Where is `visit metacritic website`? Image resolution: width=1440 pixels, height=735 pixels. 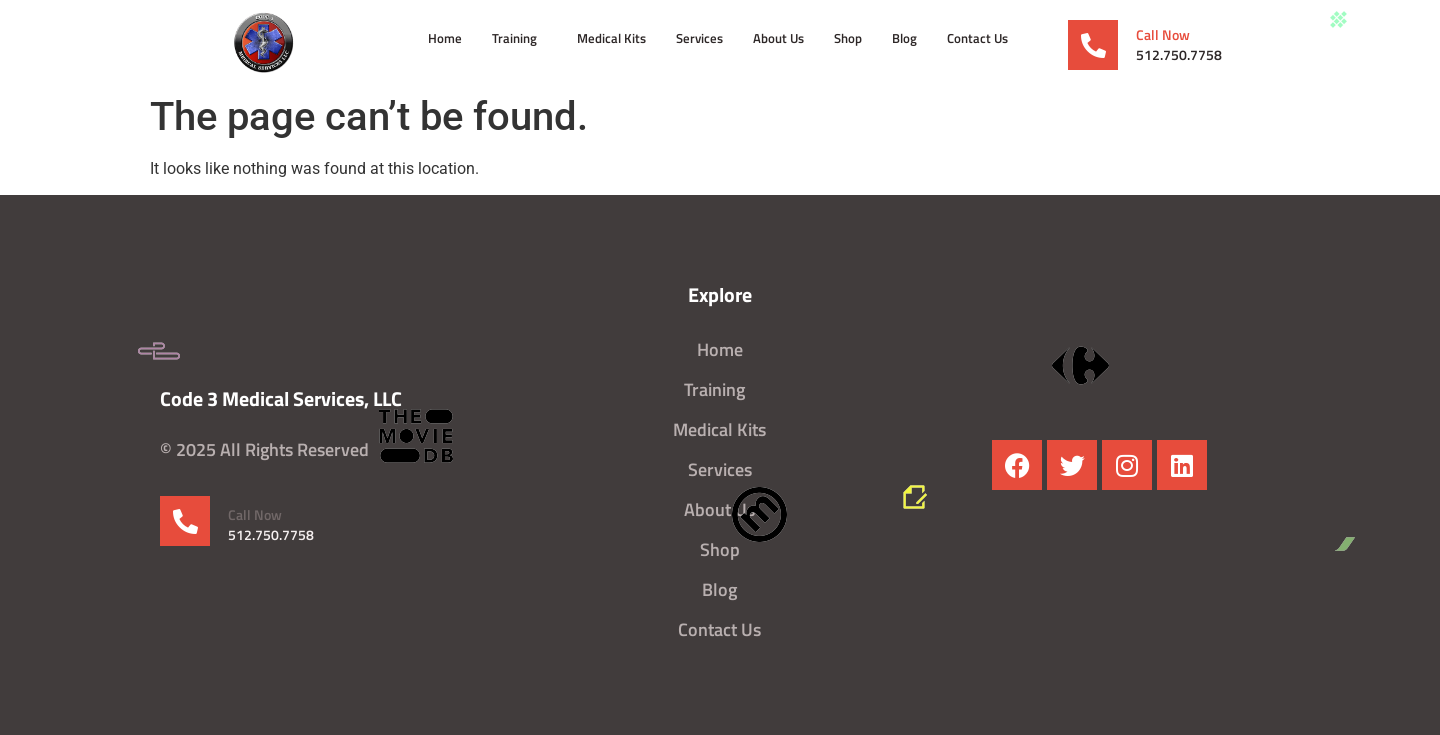 visit metacritic website is located at coordinates (759, 514).